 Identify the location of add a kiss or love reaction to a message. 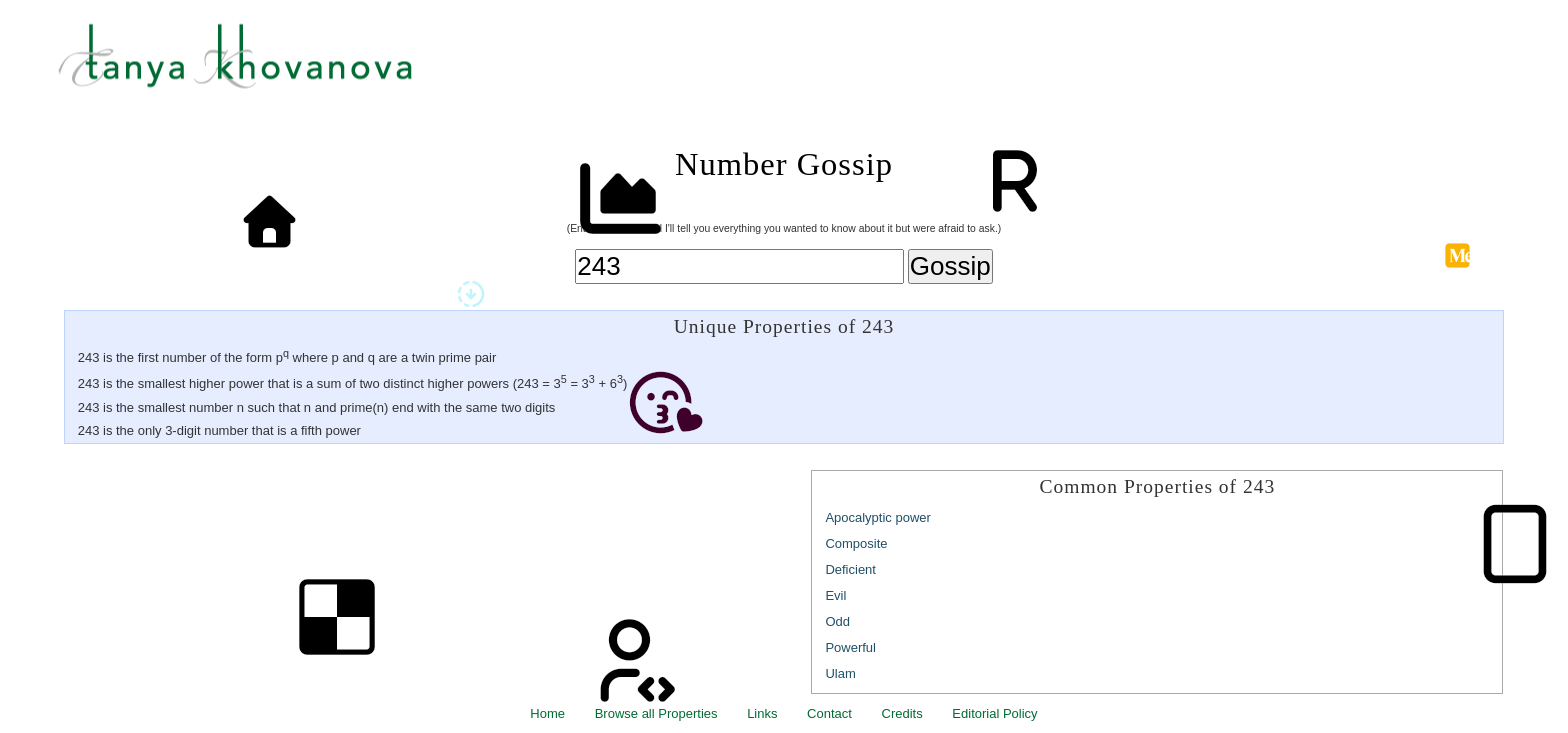
(664, 402).